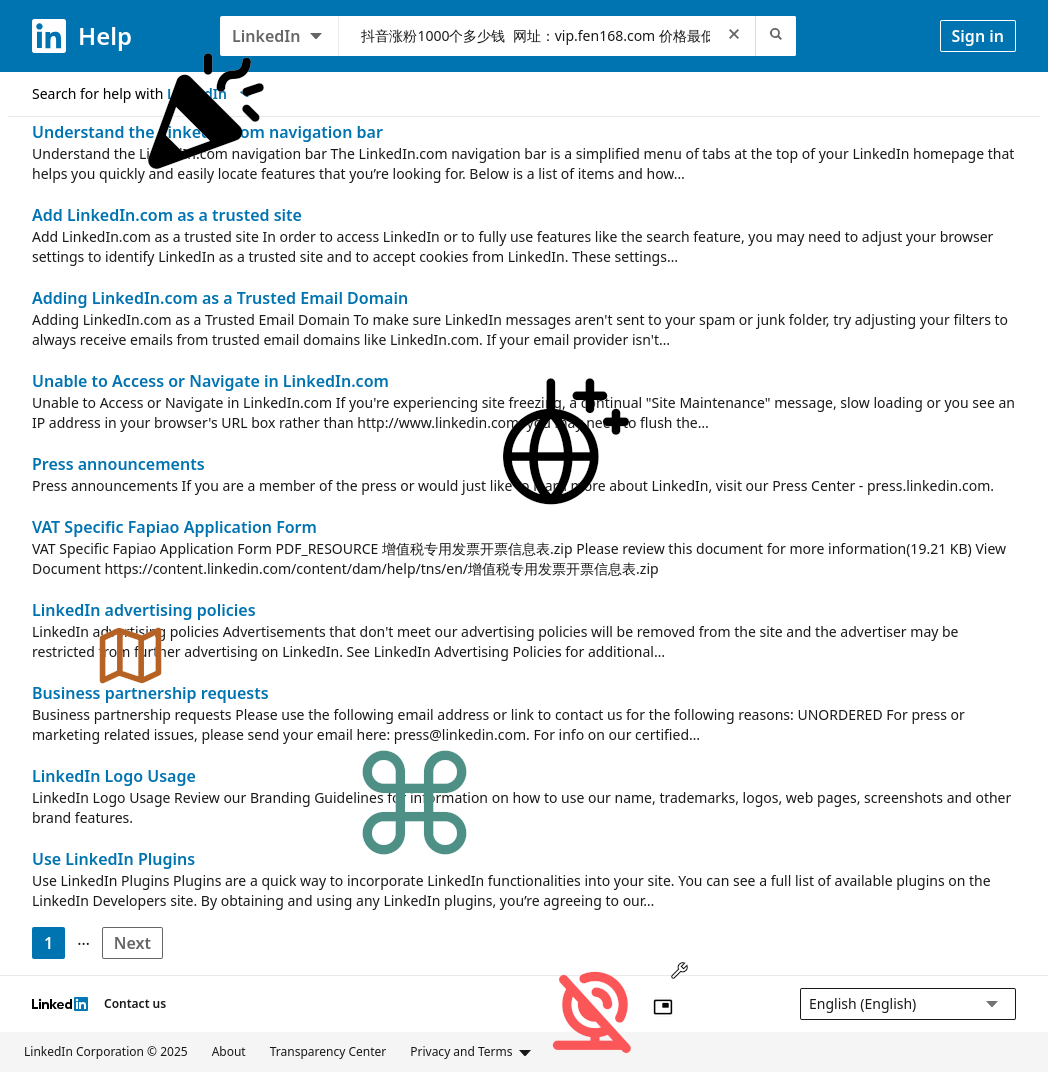 The width and height of the screenshot is (1048, 1072). What do you see at coordinates (595, 1014) in the screenshot?
I see `webcam is disabled or turned off` at bounding box center [595, 1014].